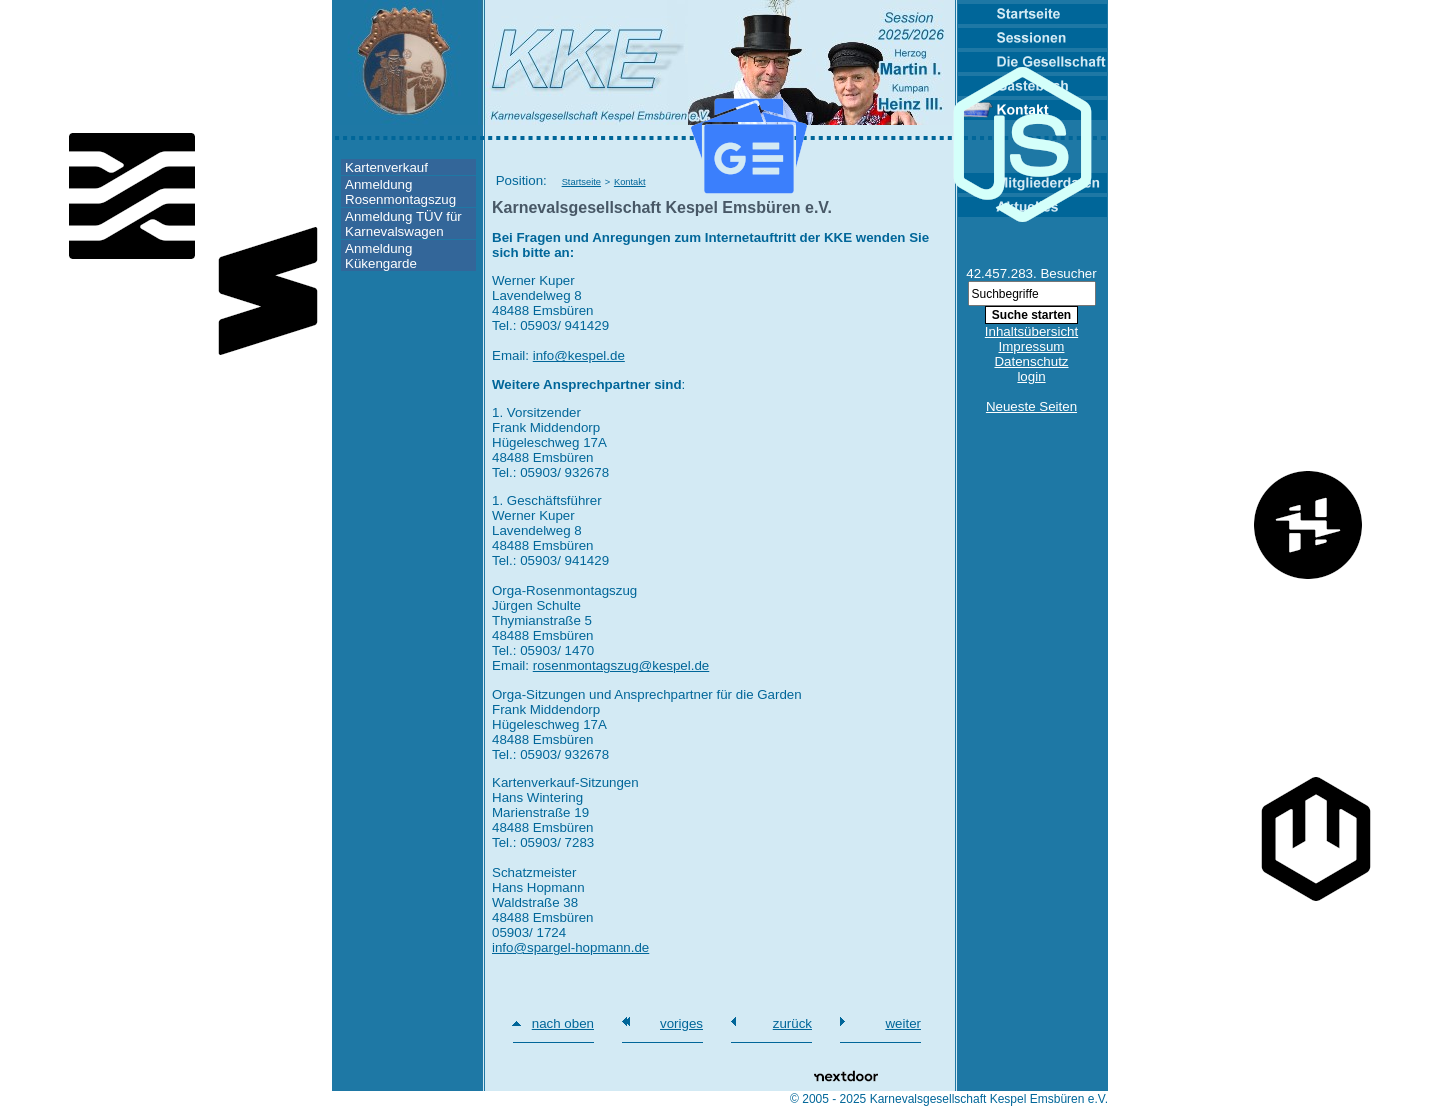 The height and width of the screenshot is (1110, 1440). What do you see at coordinates (749, 146) in the screenshot?
I see `open Google News app` at bounding box center [749, 146].